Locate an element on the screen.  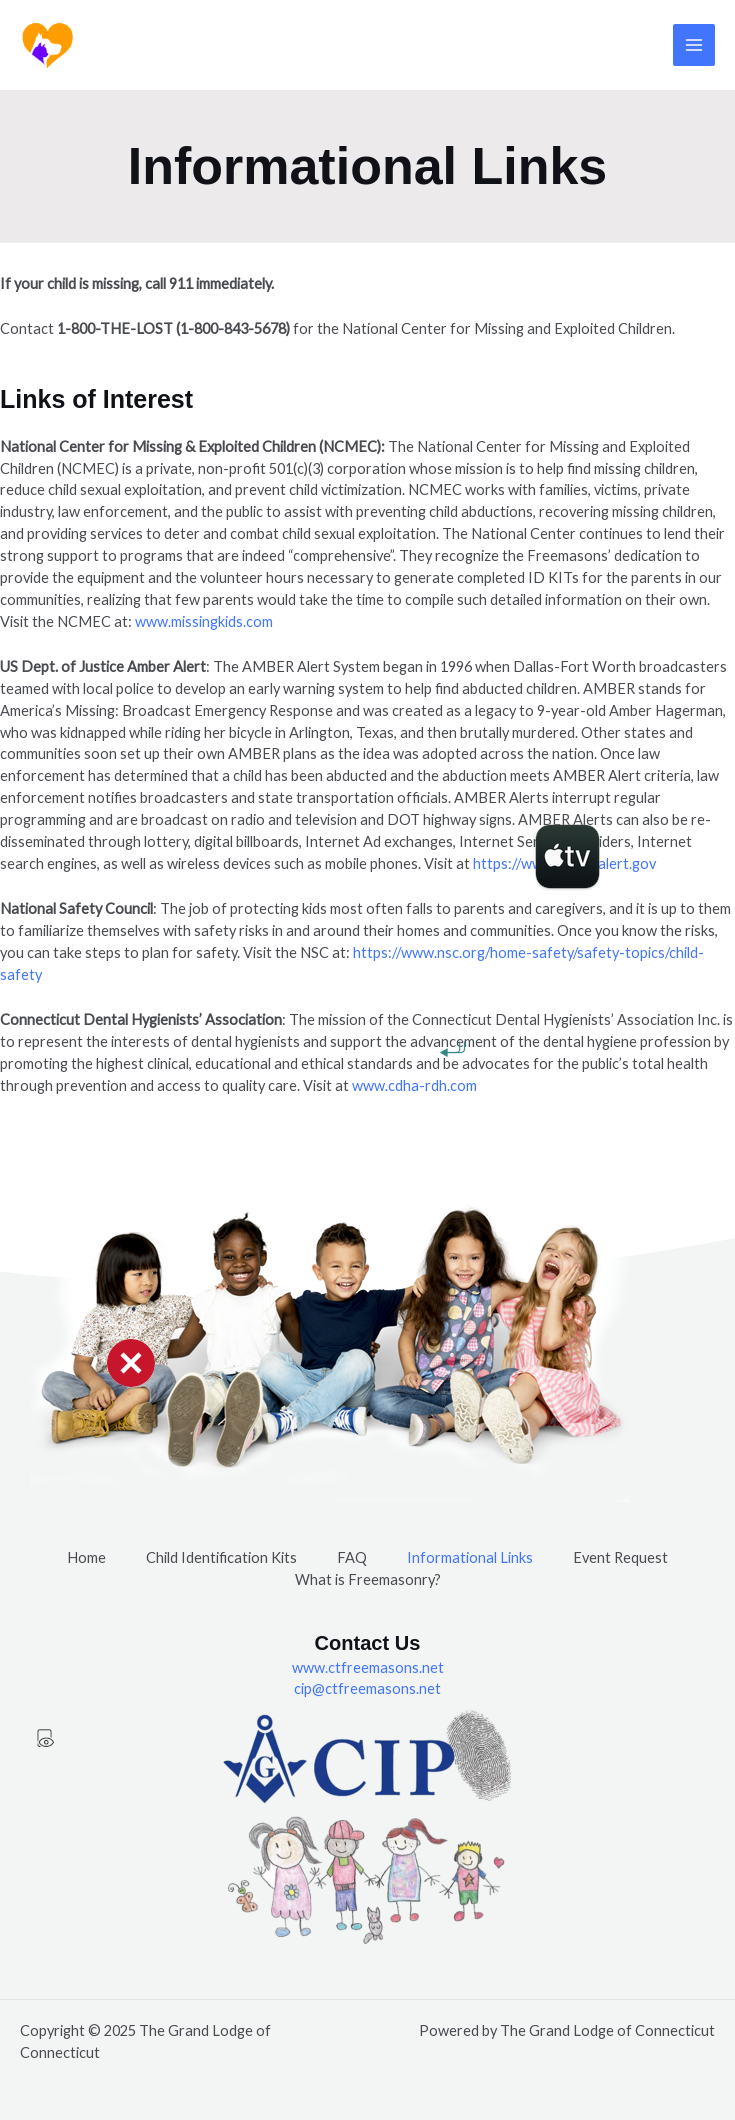
reply to all recipients of an email is located at coordinates (452, 1049).